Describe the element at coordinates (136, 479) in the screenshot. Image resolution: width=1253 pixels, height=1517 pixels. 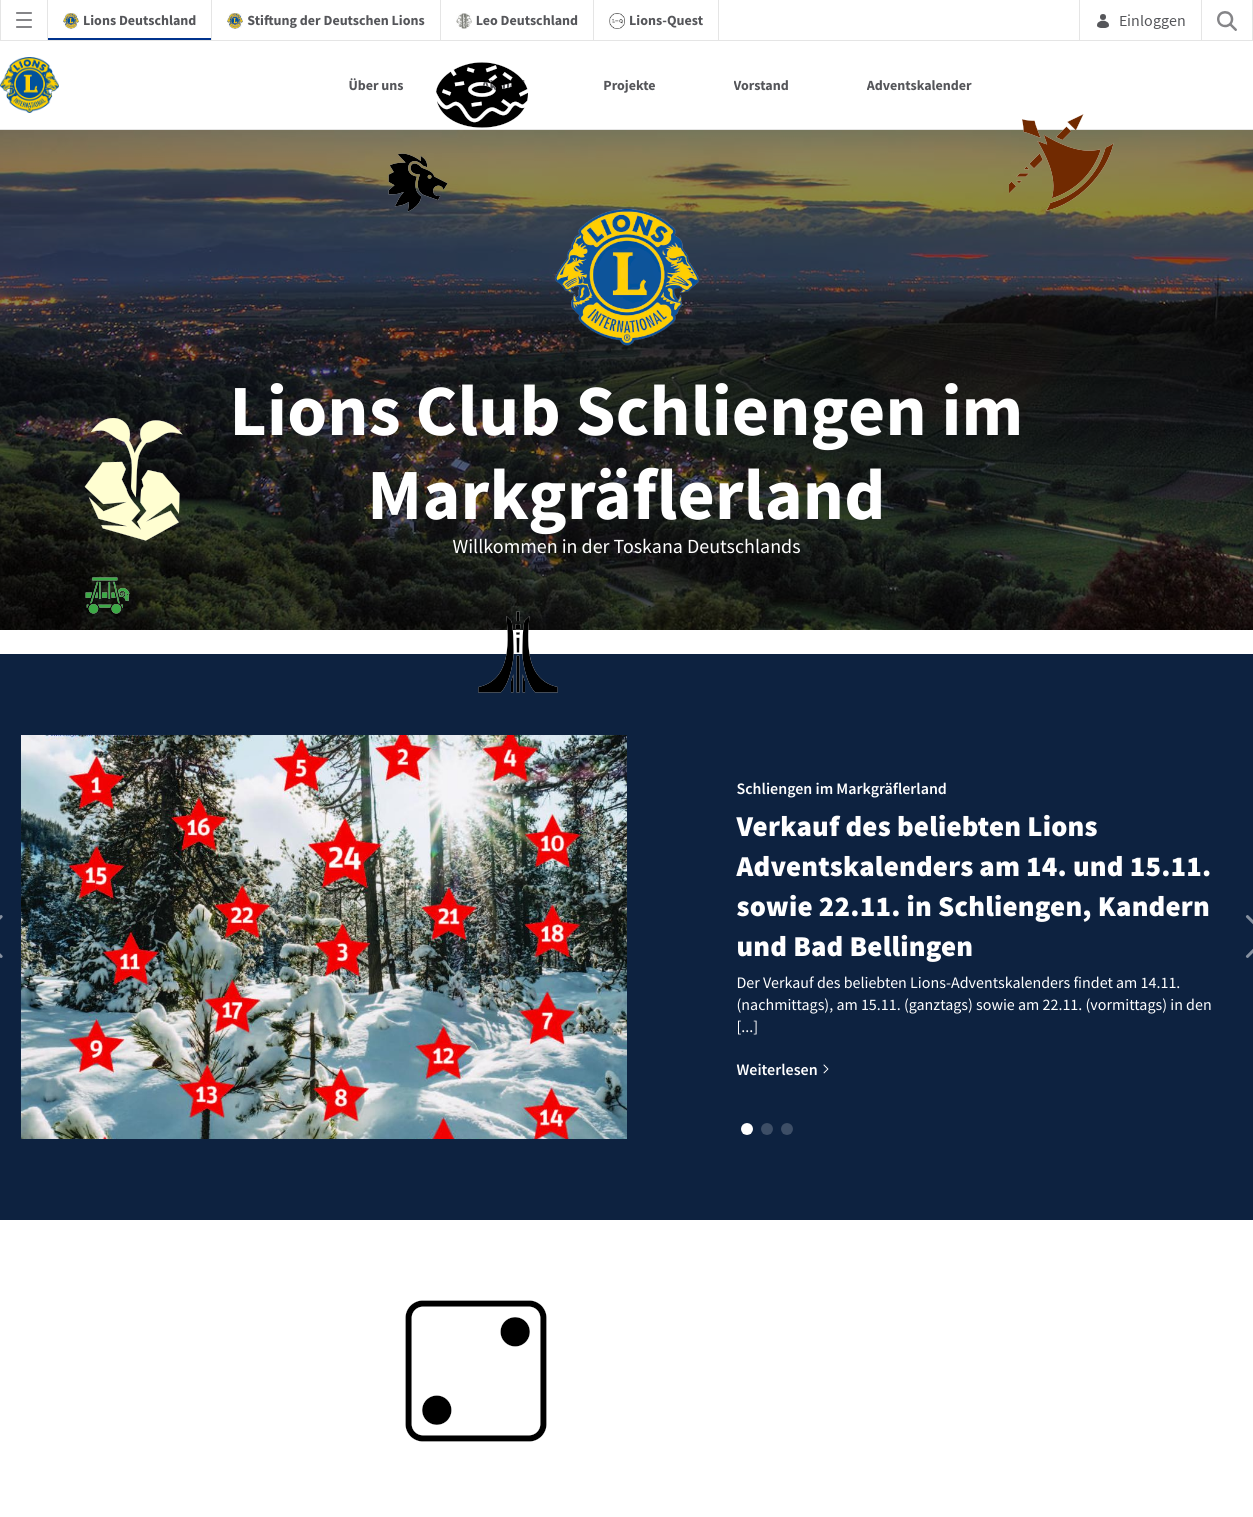
I see `plant a seed or start growing crops` at that location.